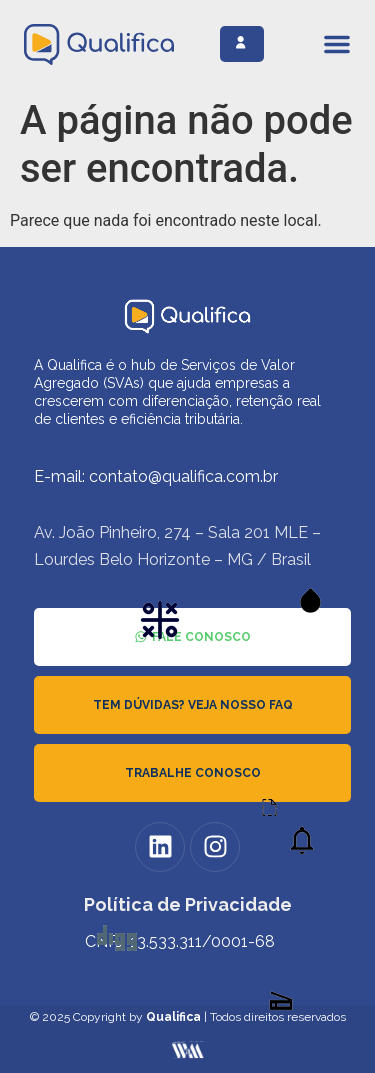 The image size is (375, 1073). Describe the element at coordinates (269, 807) in the screenshot. I see `indicates a draft or incomplete file` at that location.